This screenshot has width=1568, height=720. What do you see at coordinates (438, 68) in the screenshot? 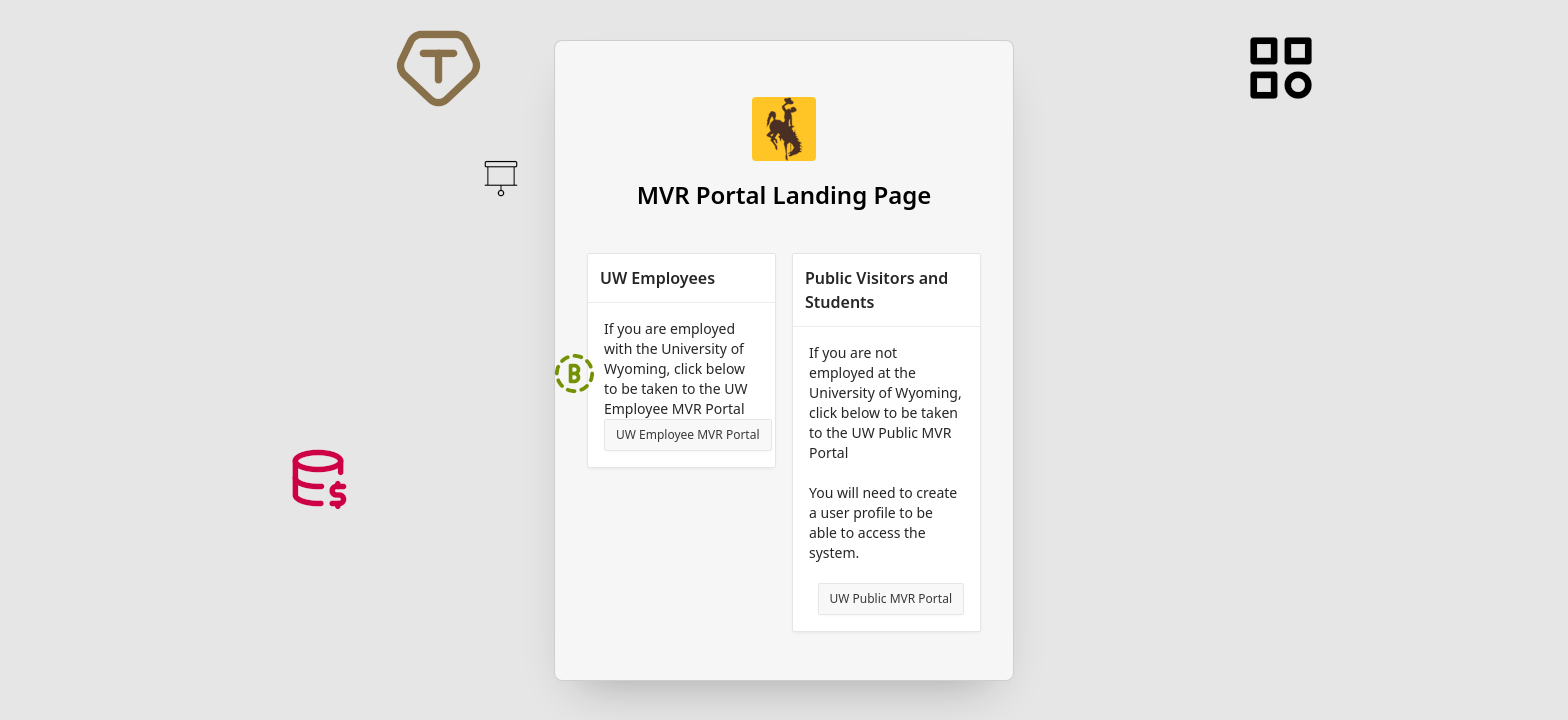
I see `tether (USDT) cryptocurrency logo` at bounding box center [438, 68].